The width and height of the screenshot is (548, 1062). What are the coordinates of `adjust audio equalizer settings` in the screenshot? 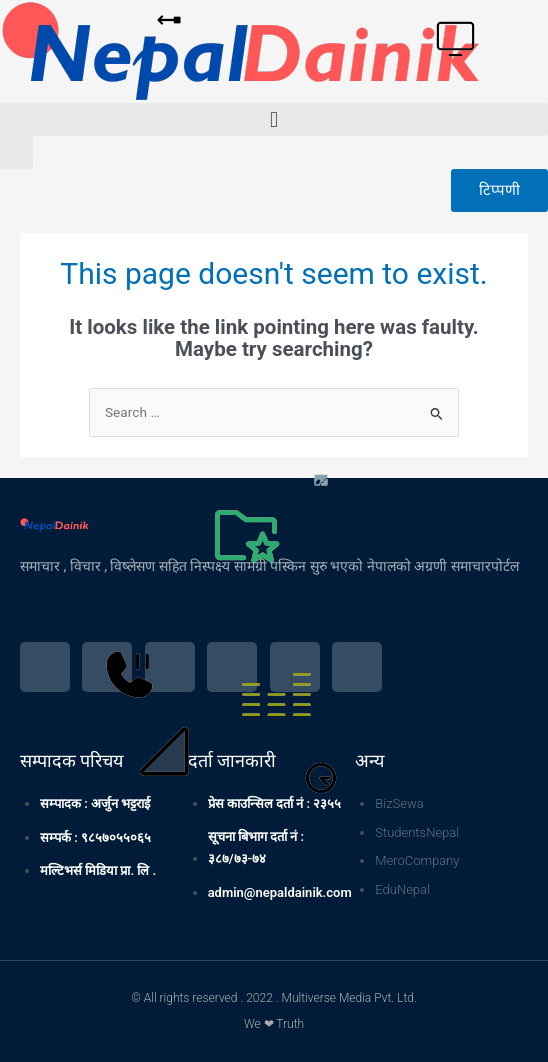 It's located at (276, 694).